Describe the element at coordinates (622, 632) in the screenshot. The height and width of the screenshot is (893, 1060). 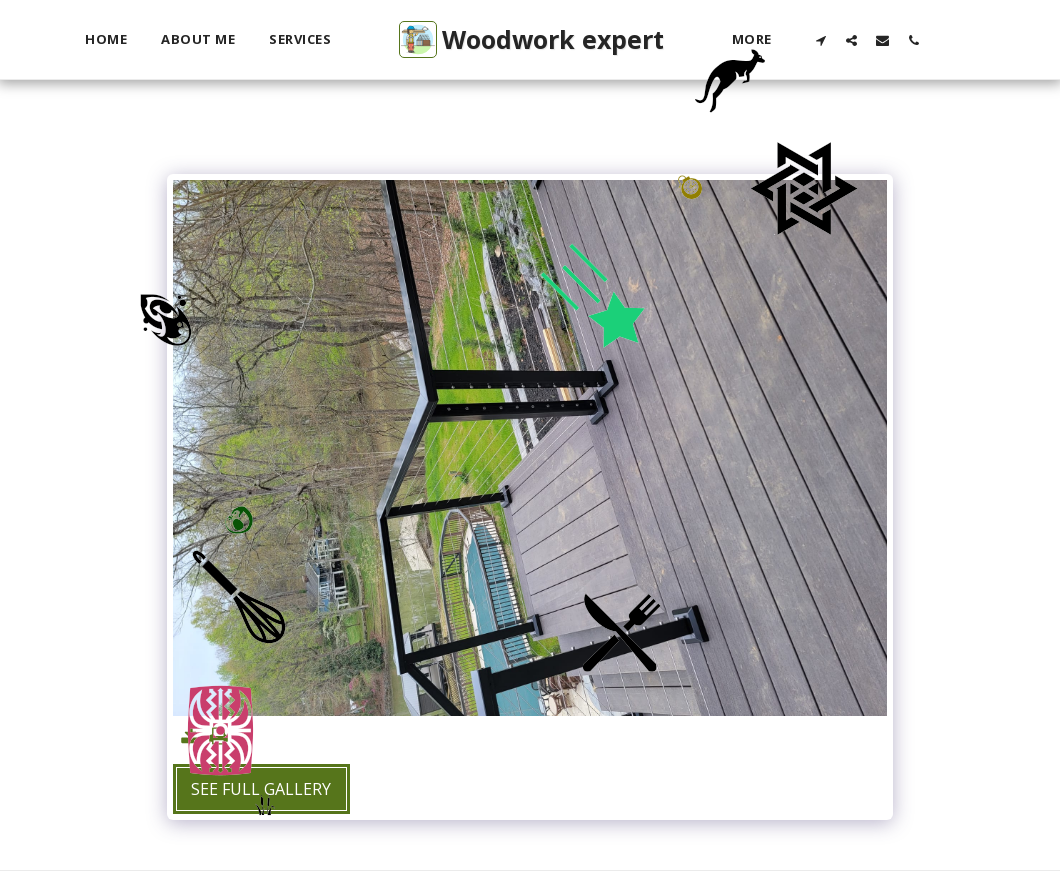
I see `find nearby restaurants or dining options` at that location.